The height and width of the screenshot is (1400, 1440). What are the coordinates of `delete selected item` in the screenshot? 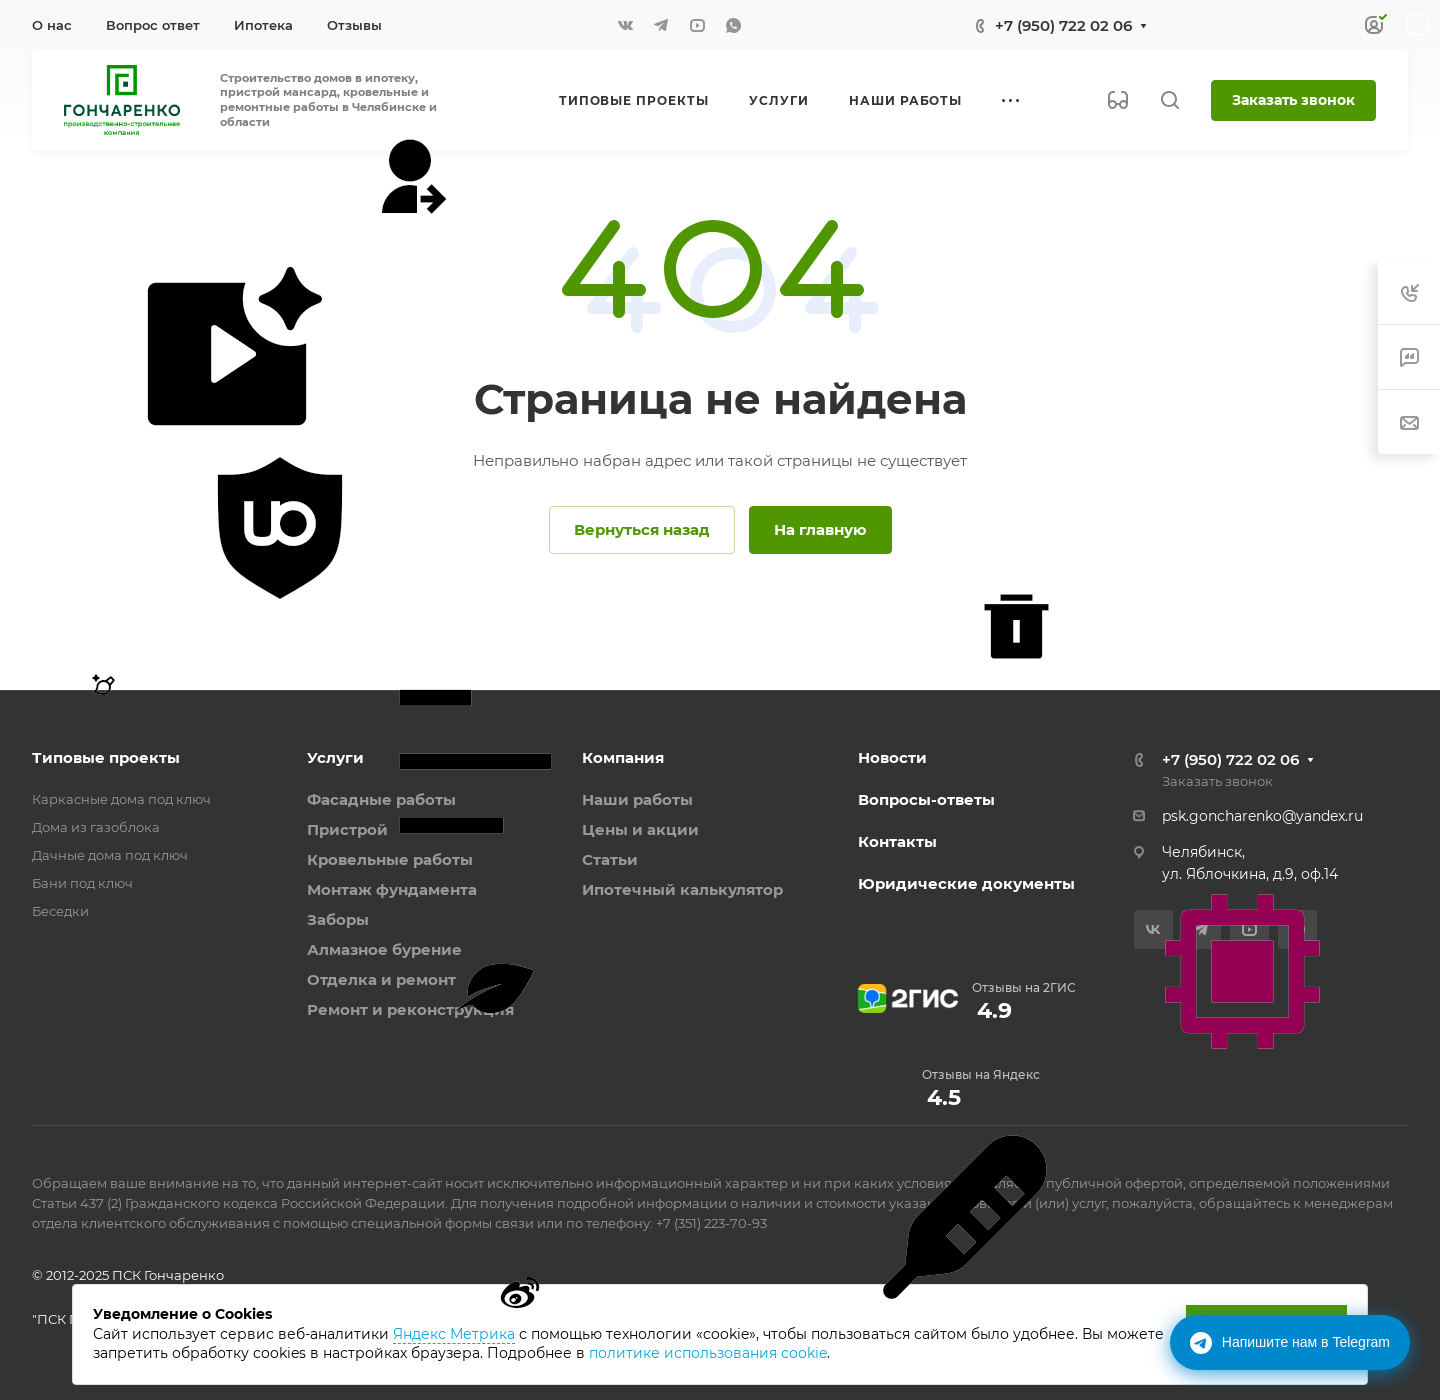 It's located at (1016, 626).